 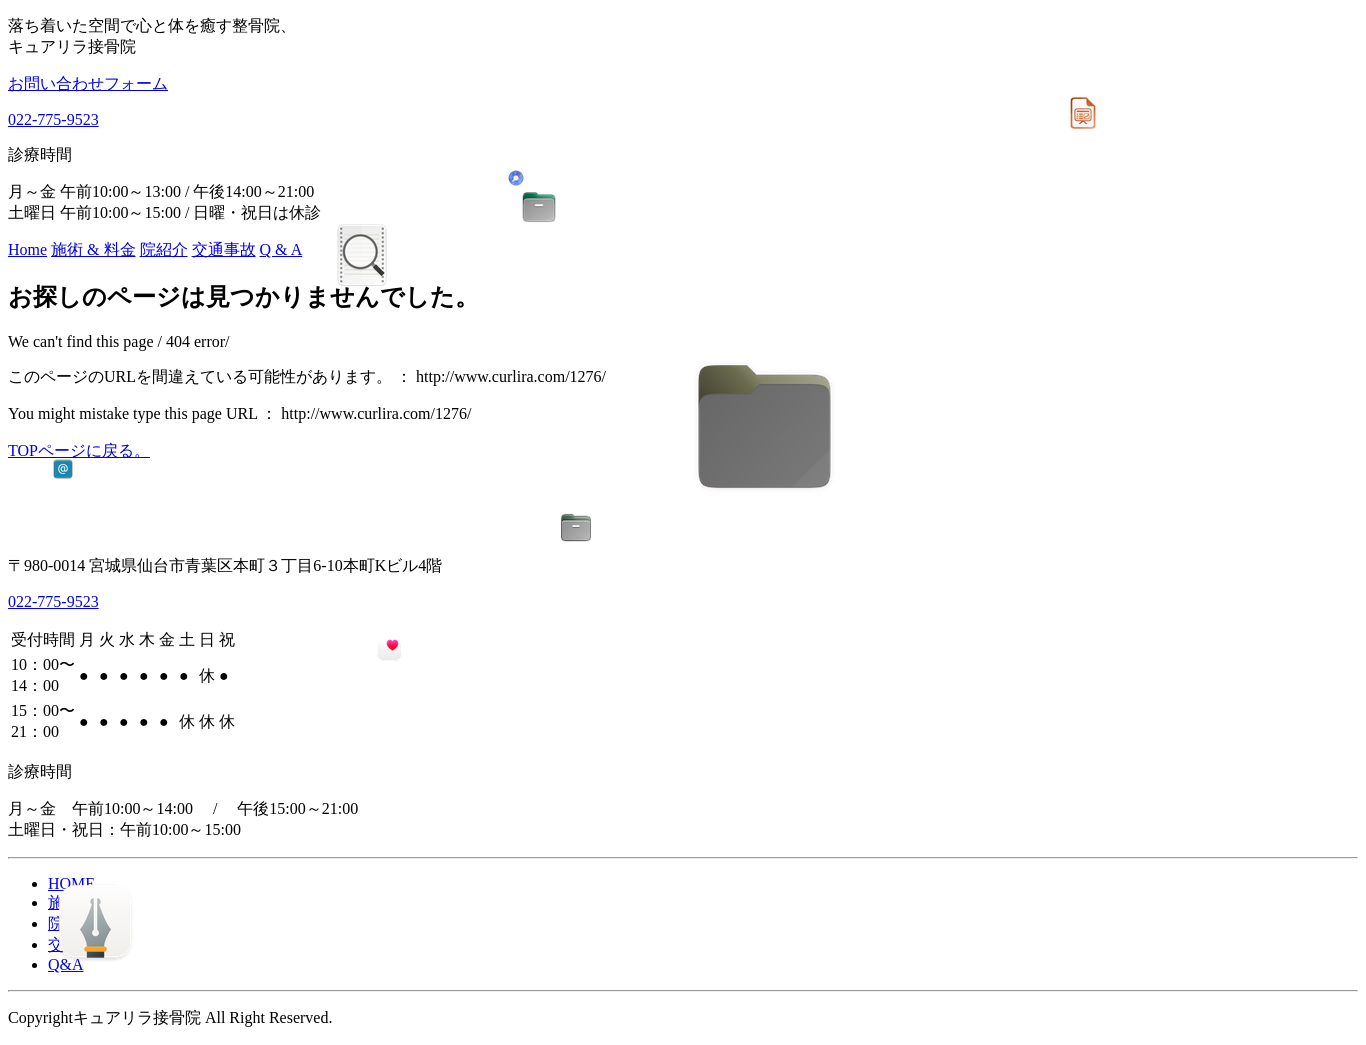 What do you see at coordinates (1083, 113) in the screenshot?
I see `libreoffice impress presentation file` at bounding box center [1083, 113].